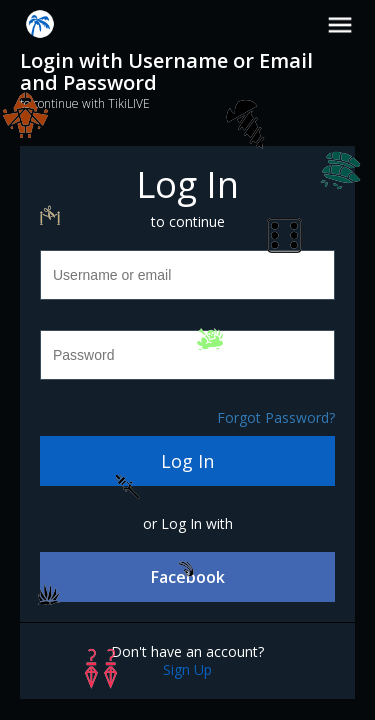 This screenshot has width=375, height=720. I want to click on indicates loading or processing in progress, so click(186, 569).